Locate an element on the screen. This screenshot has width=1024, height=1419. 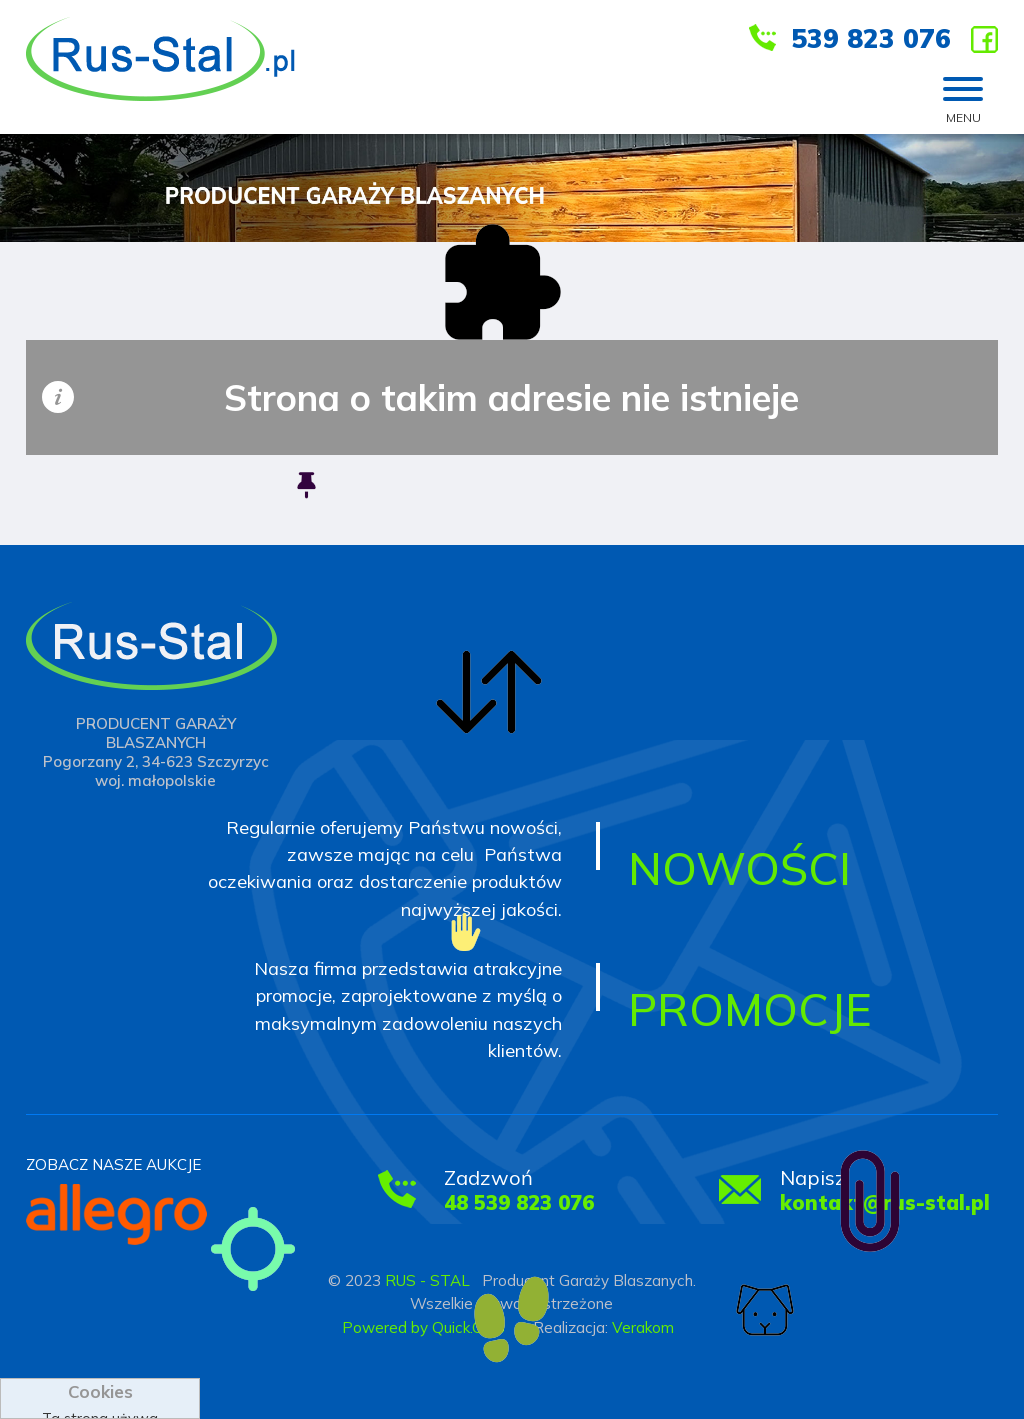
view pet-related content or settings is located at coordinates (765, 1311).